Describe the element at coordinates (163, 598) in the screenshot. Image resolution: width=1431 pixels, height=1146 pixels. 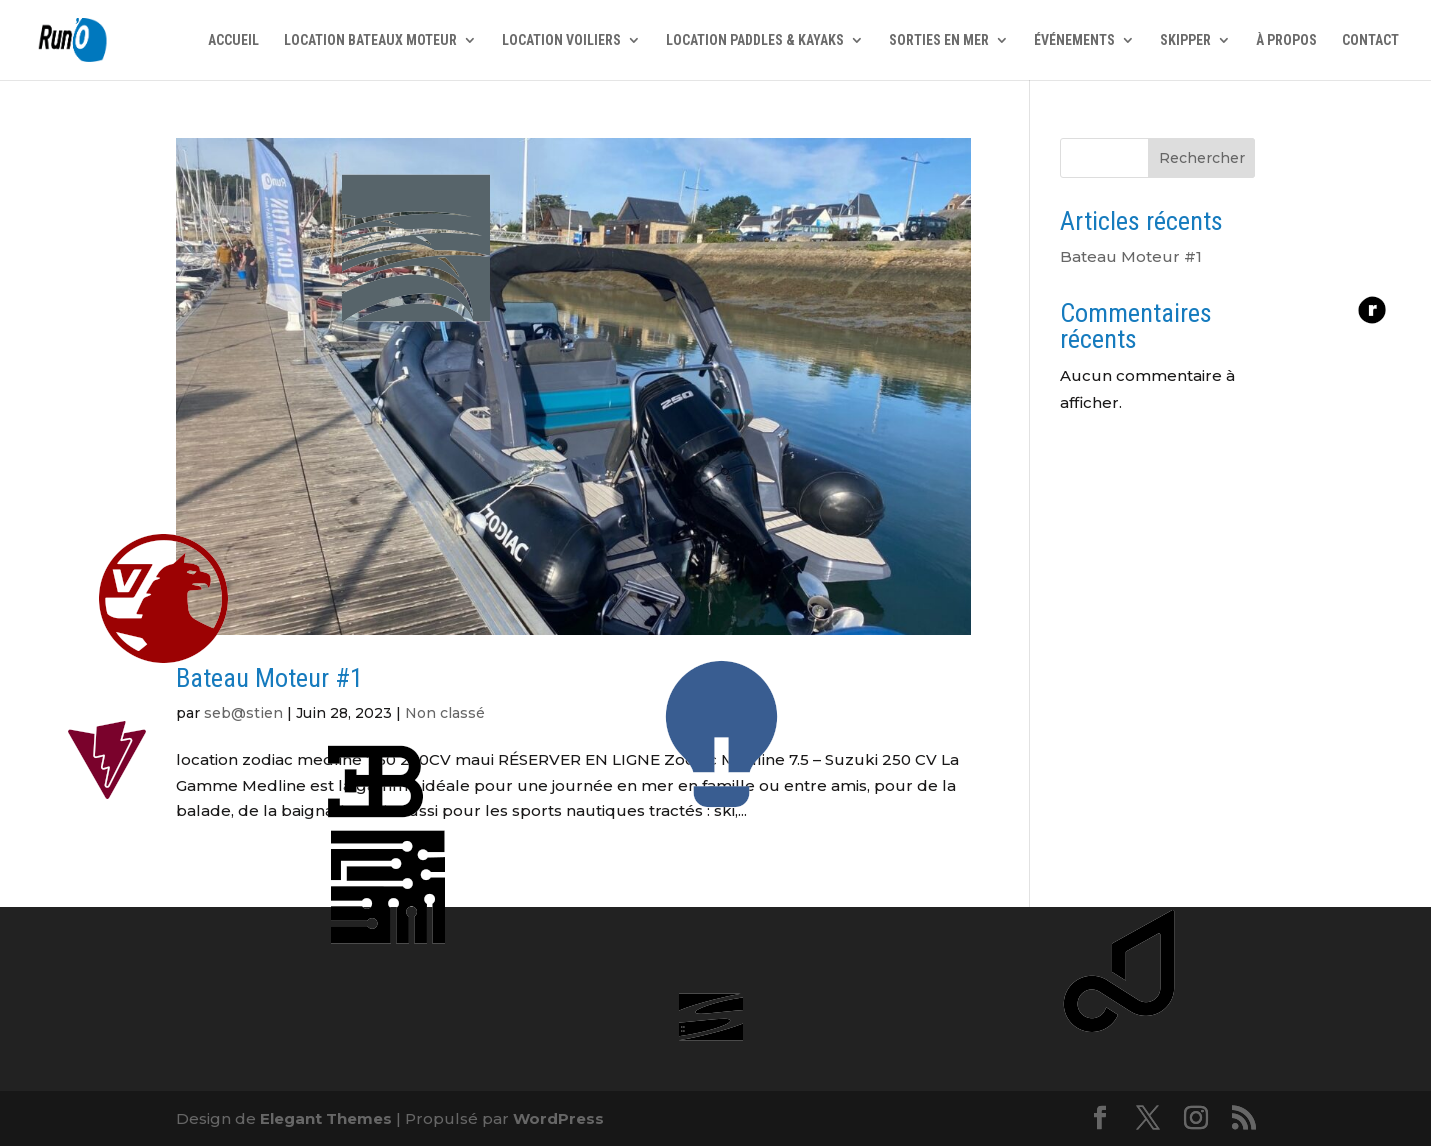
I see `vauxhall motors brand logo` at that location.